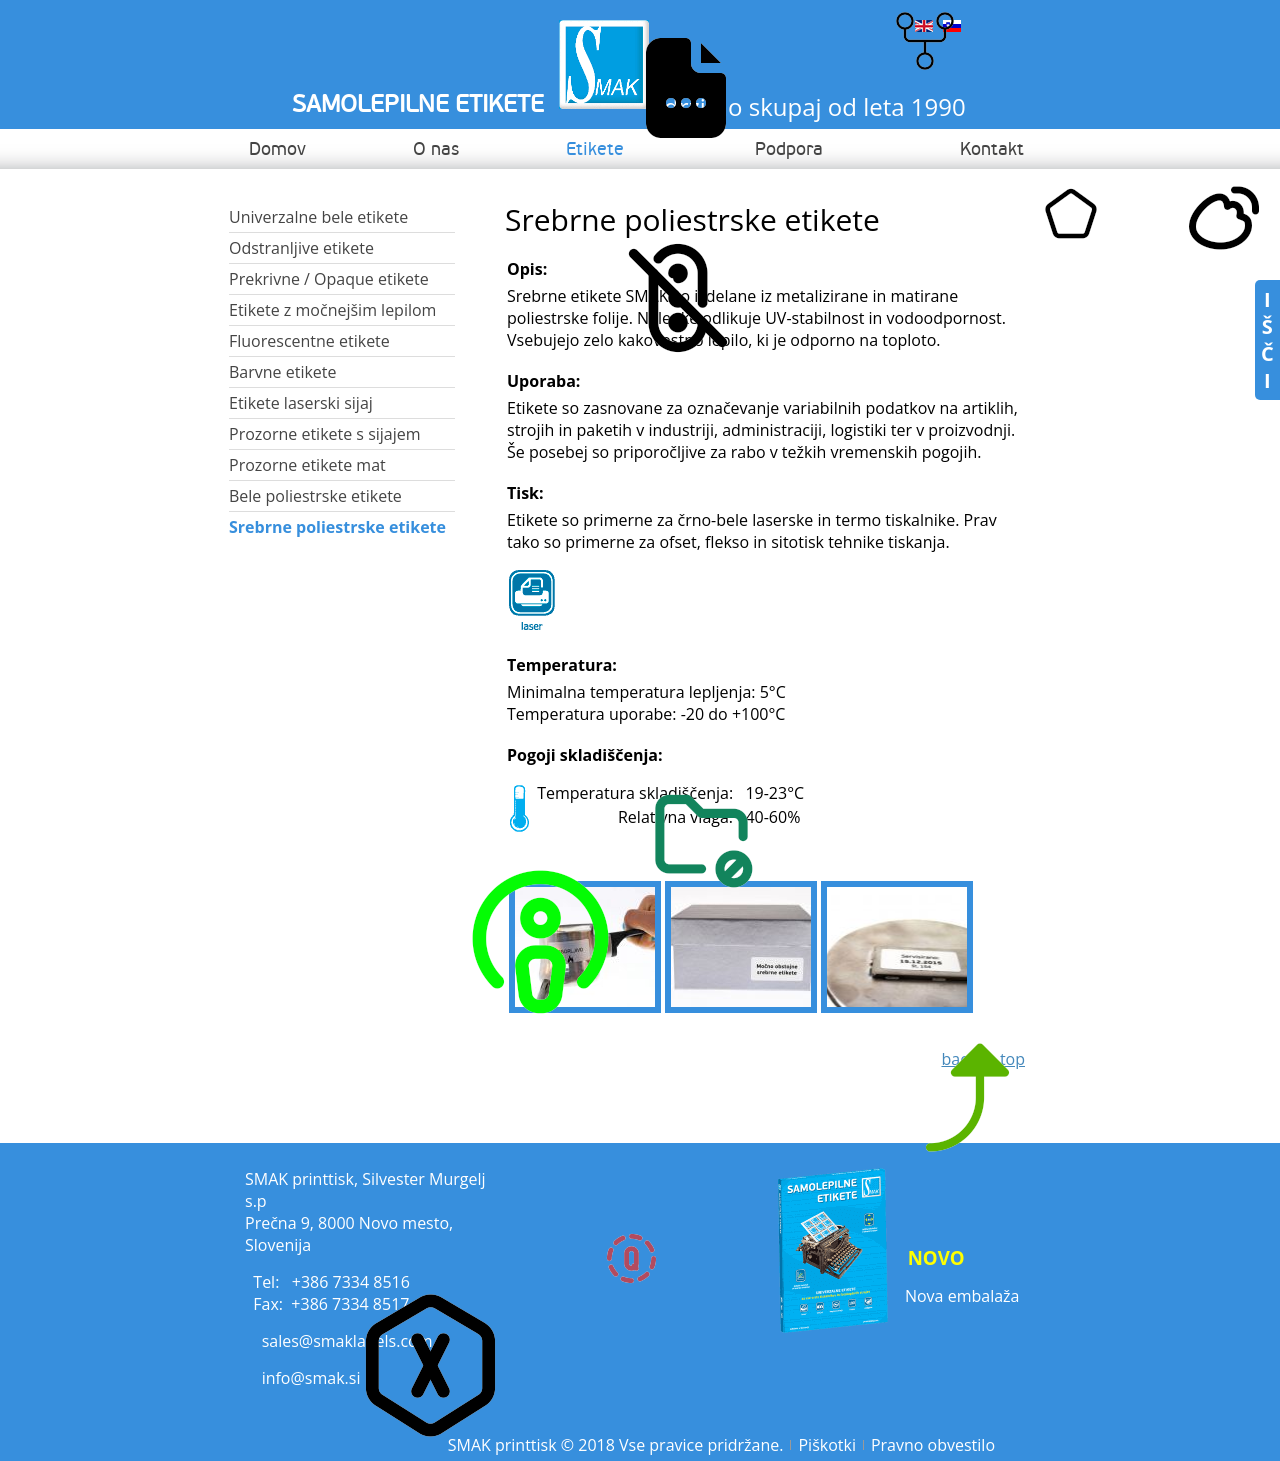  What do you see at coordinates (967, 1097) in the screenshot?
I see `go back and up in navigation` at bounding box center [967, 1097].